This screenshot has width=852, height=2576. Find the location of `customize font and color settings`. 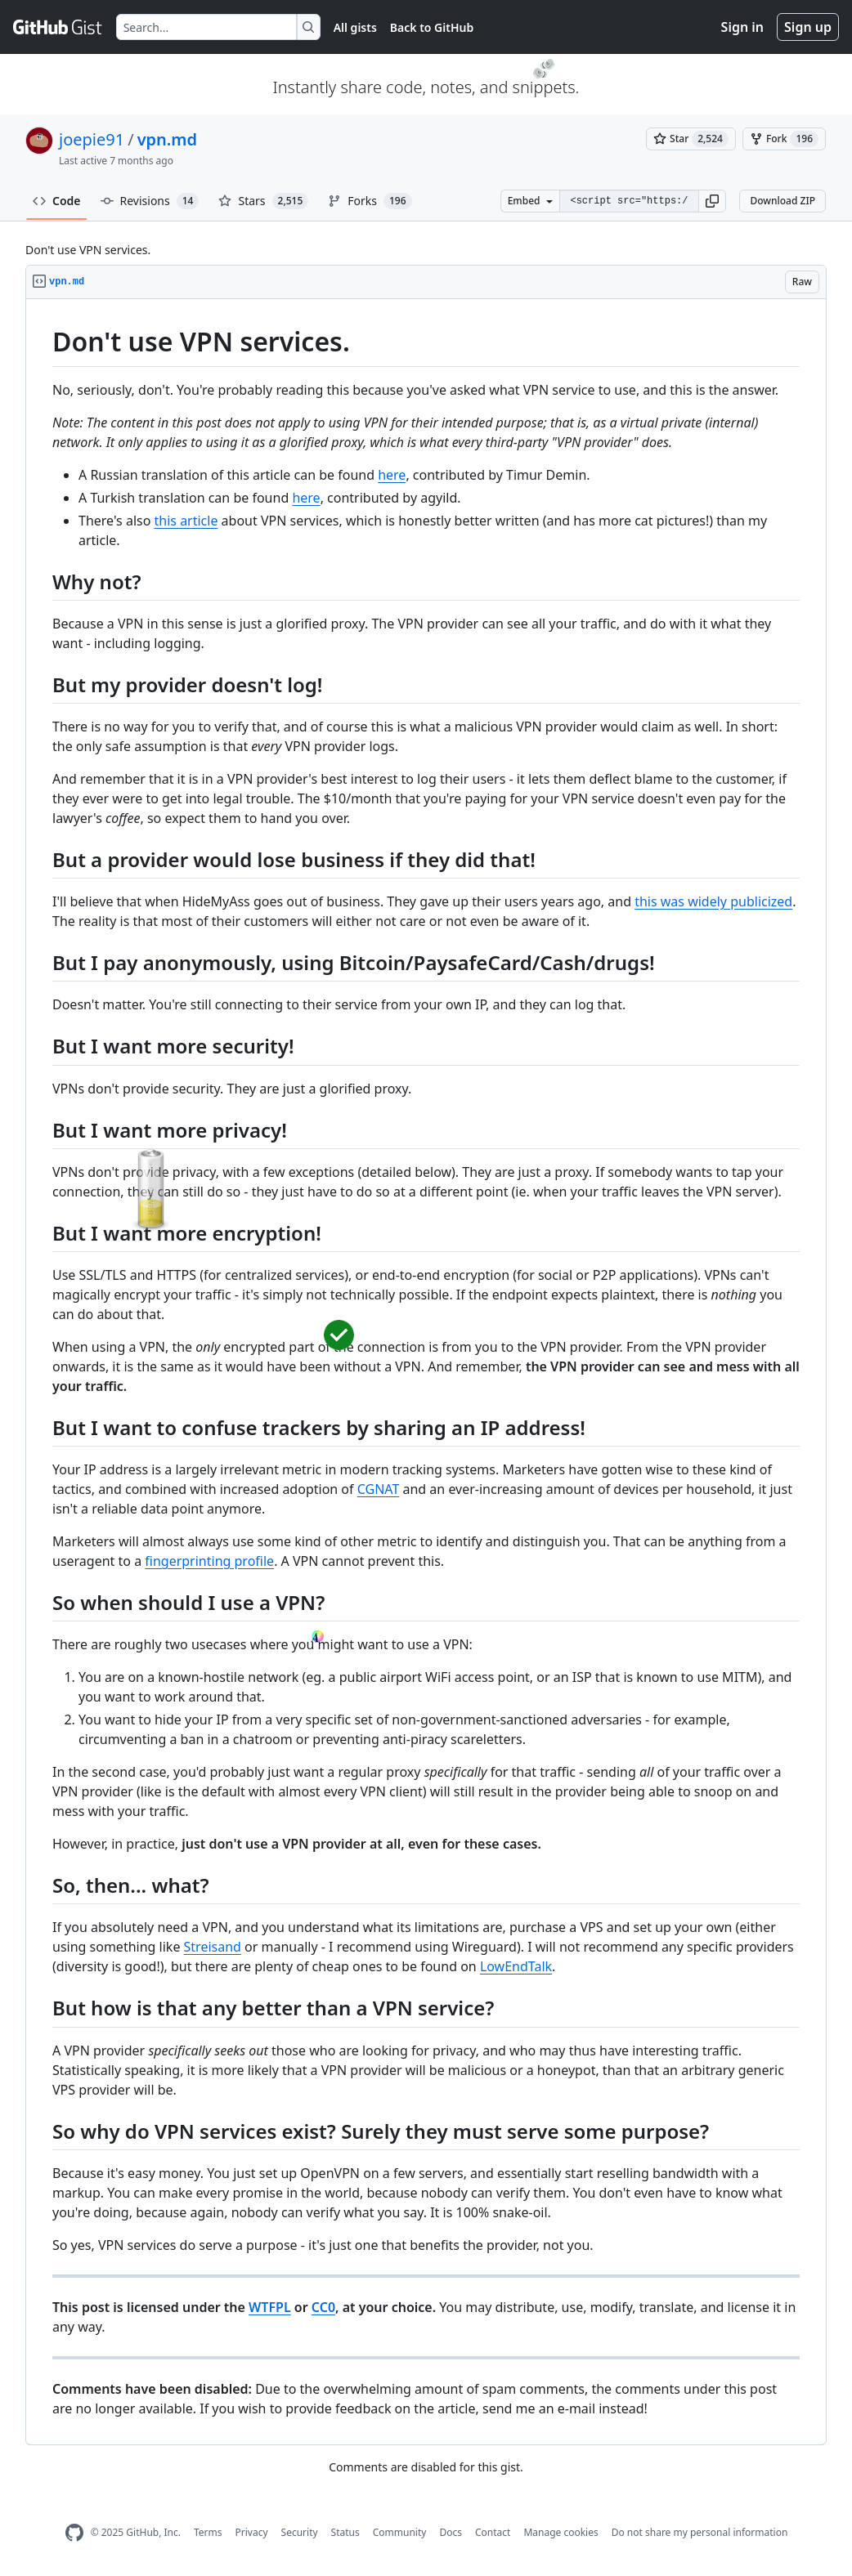

customize font and color settings is located at coordinates (317, 1635).